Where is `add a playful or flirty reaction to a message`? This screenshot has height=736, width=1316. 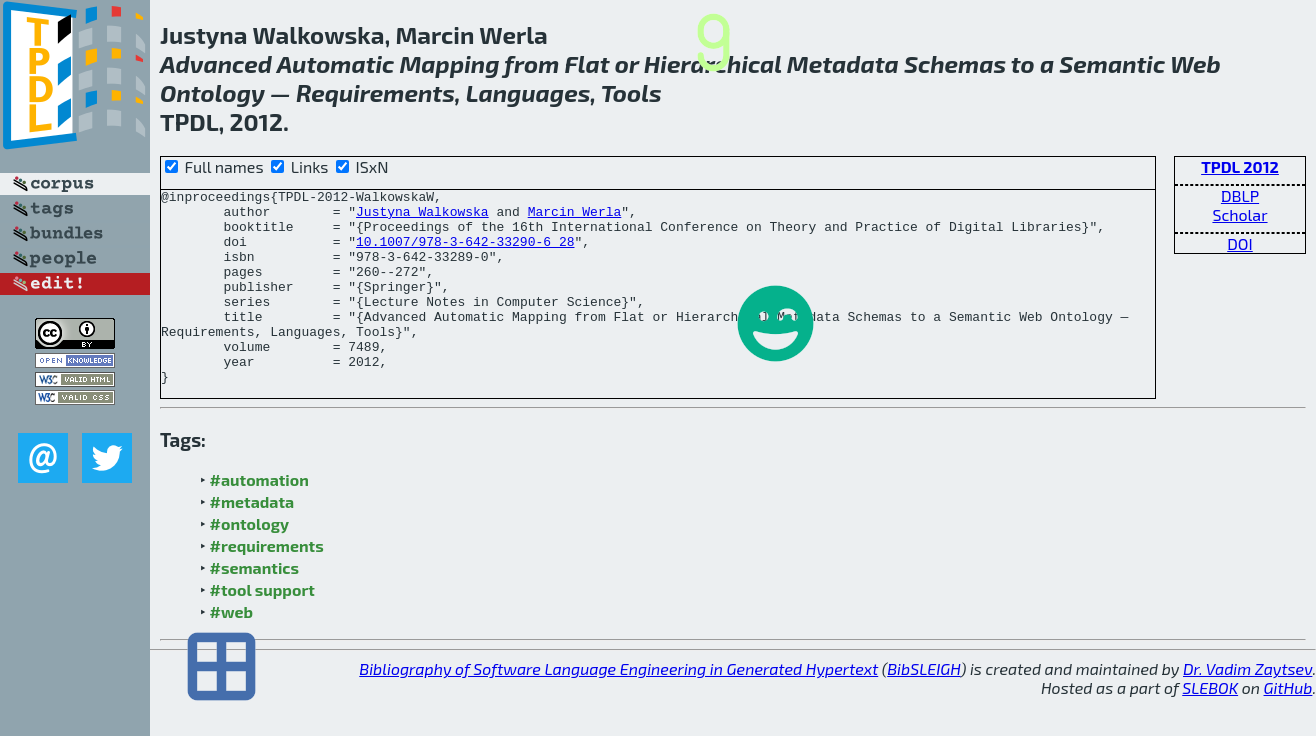 add a playful or flirty reaction to a message is located at coordinates (775, 323).